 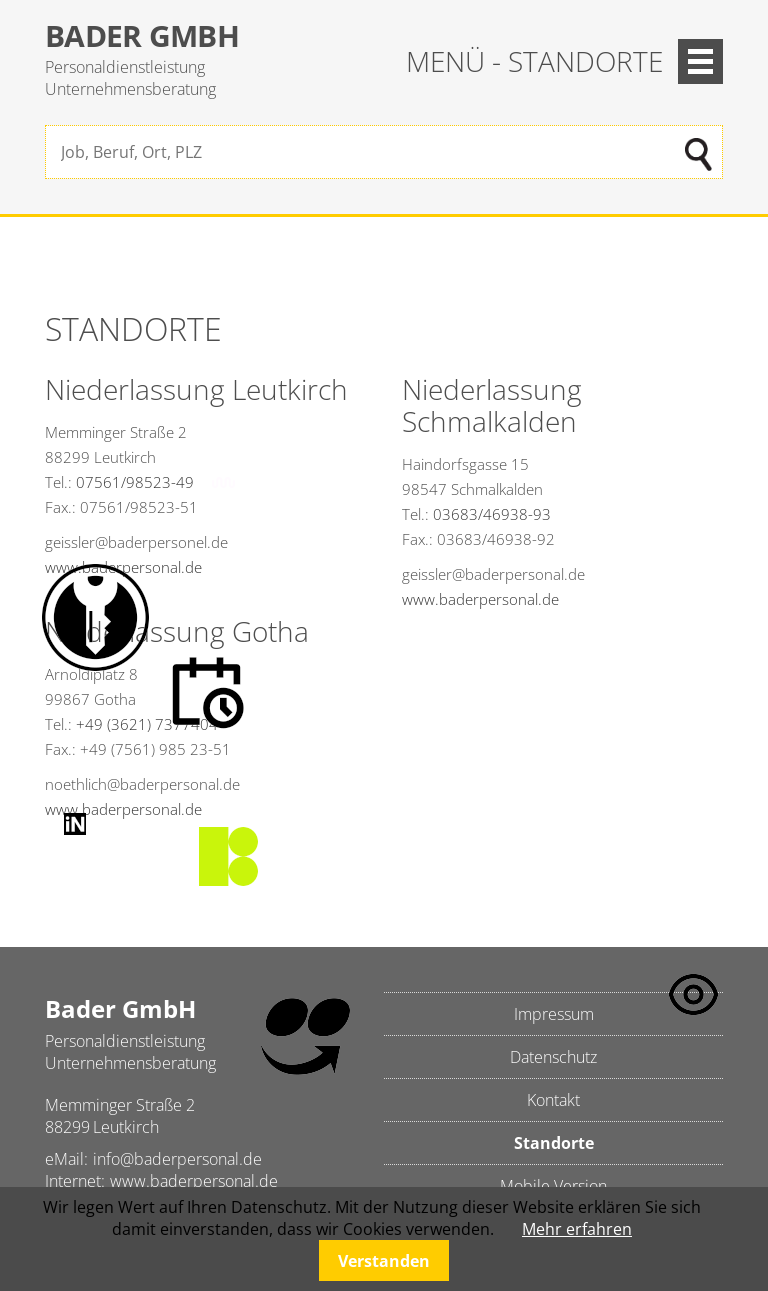 What do you see at coordinates (95, 617) in the screenshot?
I see `open keepassxc password manager` at bounding box center [95, 617].